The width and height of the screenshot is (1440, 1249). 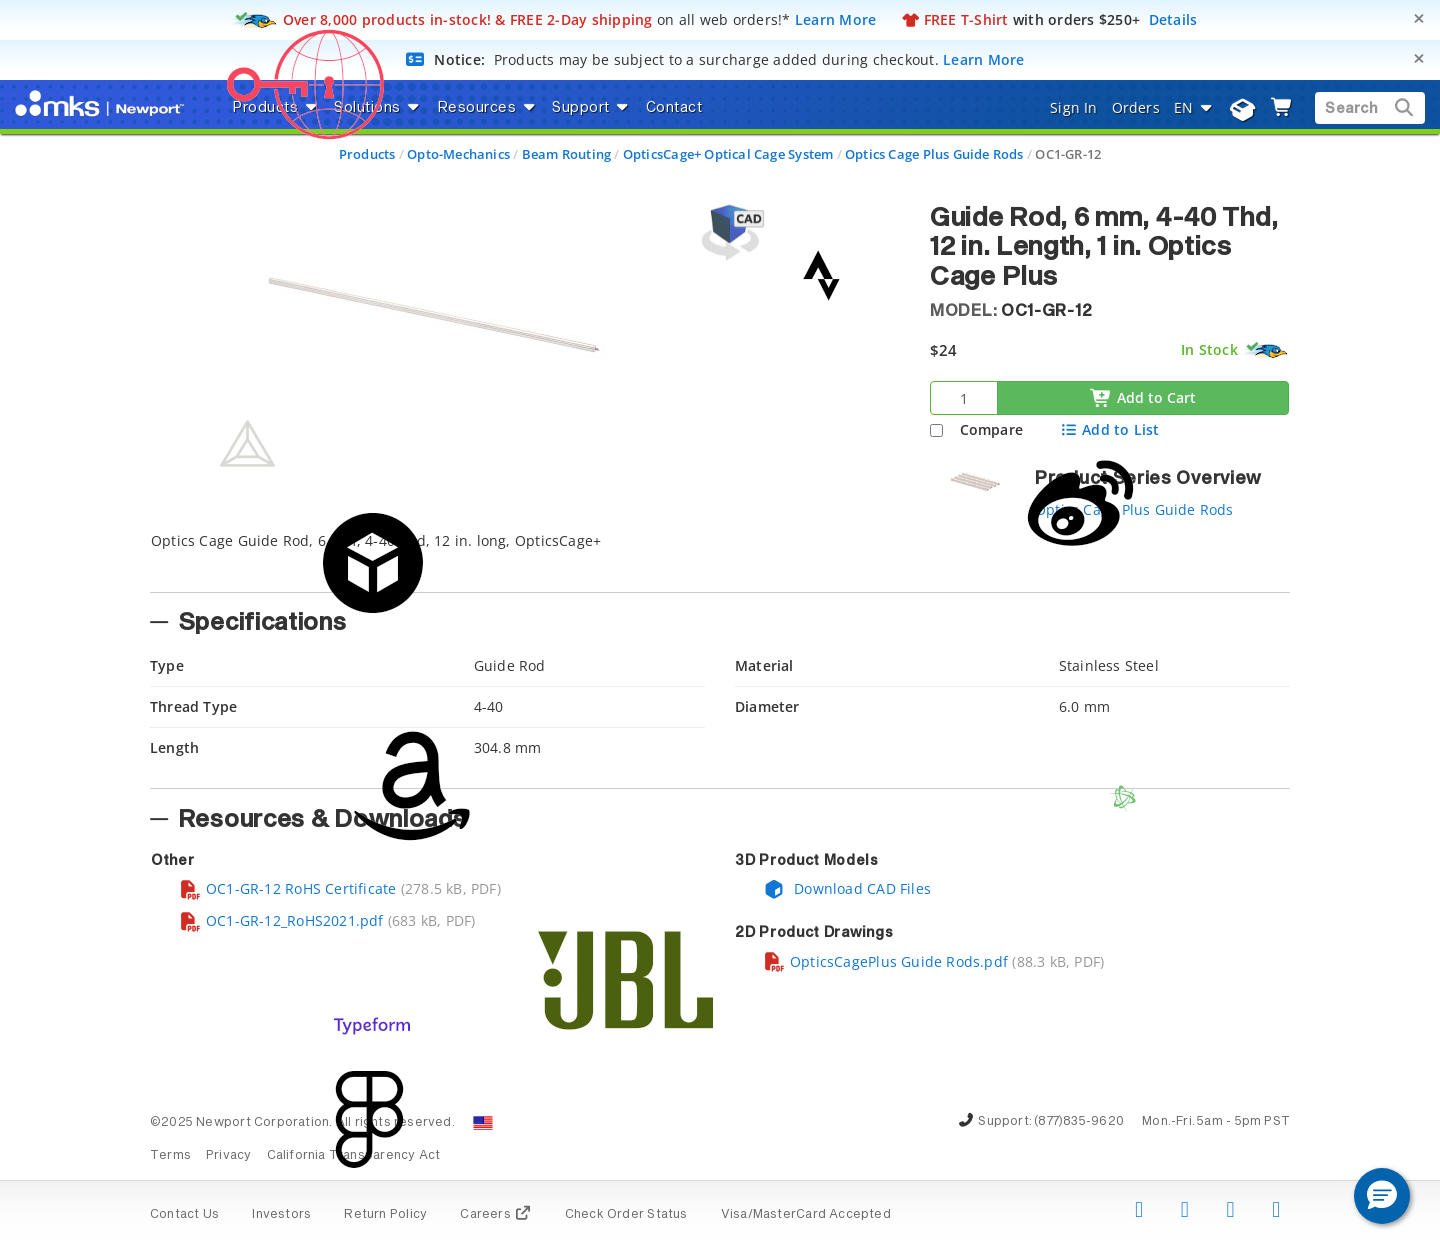 What do you see at coordinates (410, 780) in the screenshot?
I see `open the Amazon app` at bounding box center [410, 780].